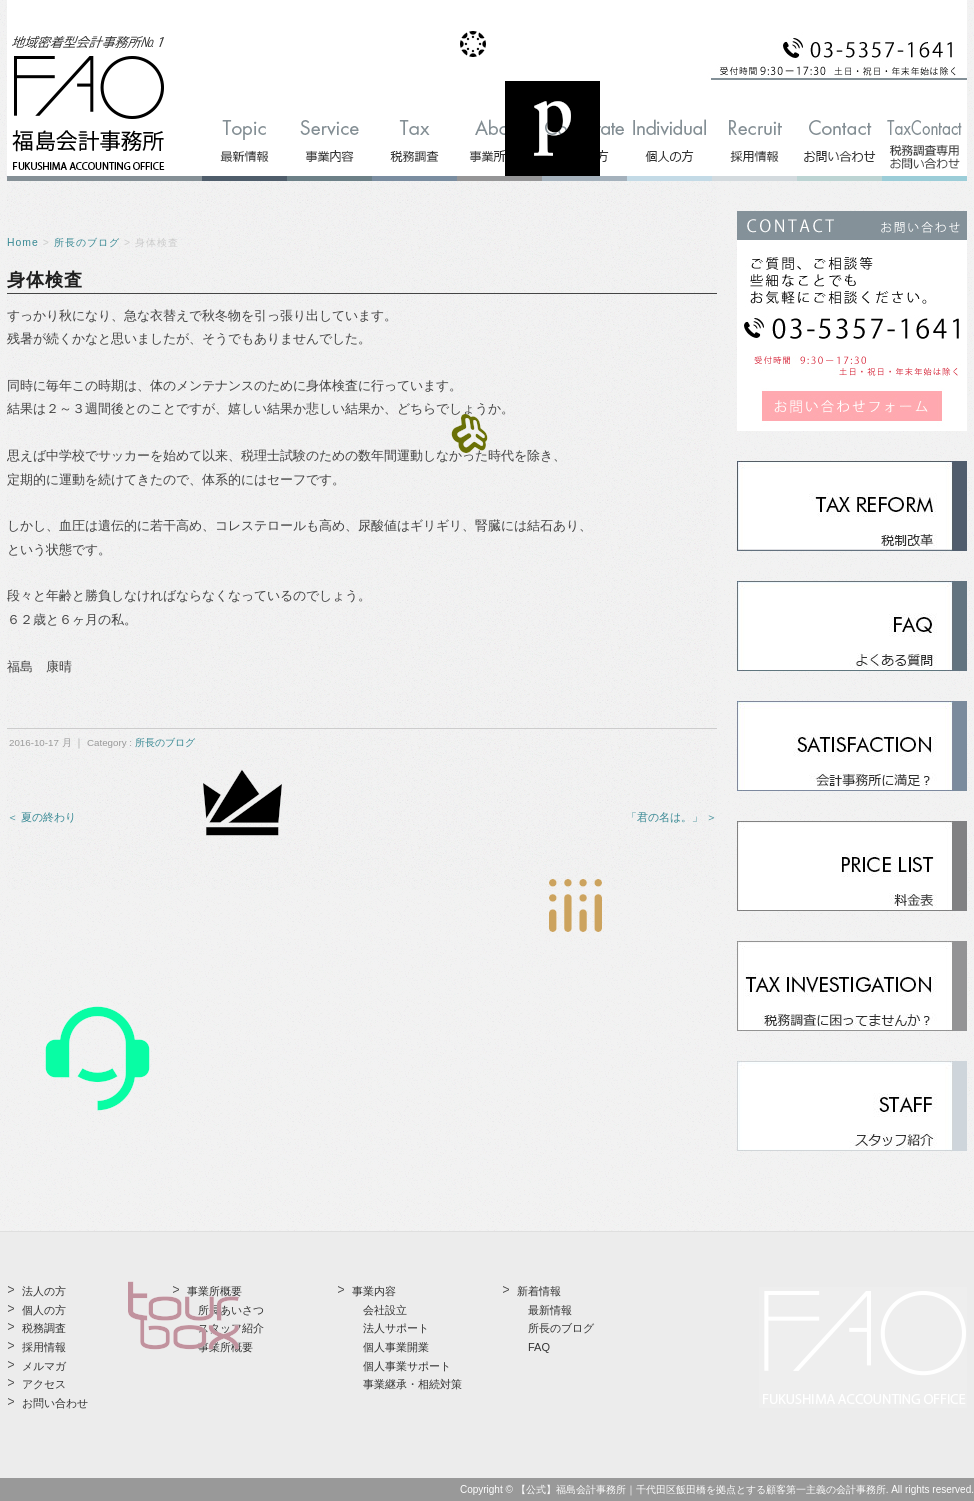 This screenshot has height=1501, width=974. I want to click on link to Publons researcher profile, so click(552, 128).